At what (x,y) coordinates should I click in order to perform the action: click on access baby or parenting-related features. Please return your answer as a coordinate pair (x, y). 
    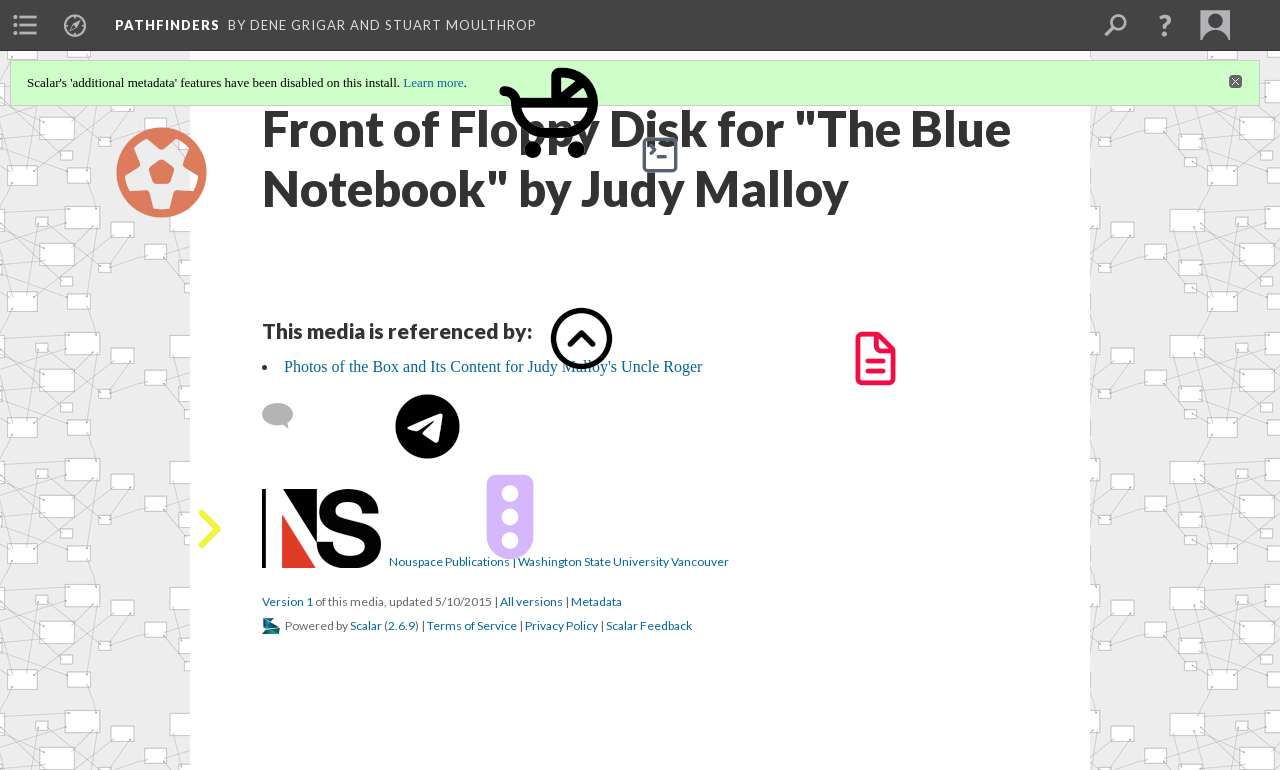
    Looking at the image, I should click on (549, 109).